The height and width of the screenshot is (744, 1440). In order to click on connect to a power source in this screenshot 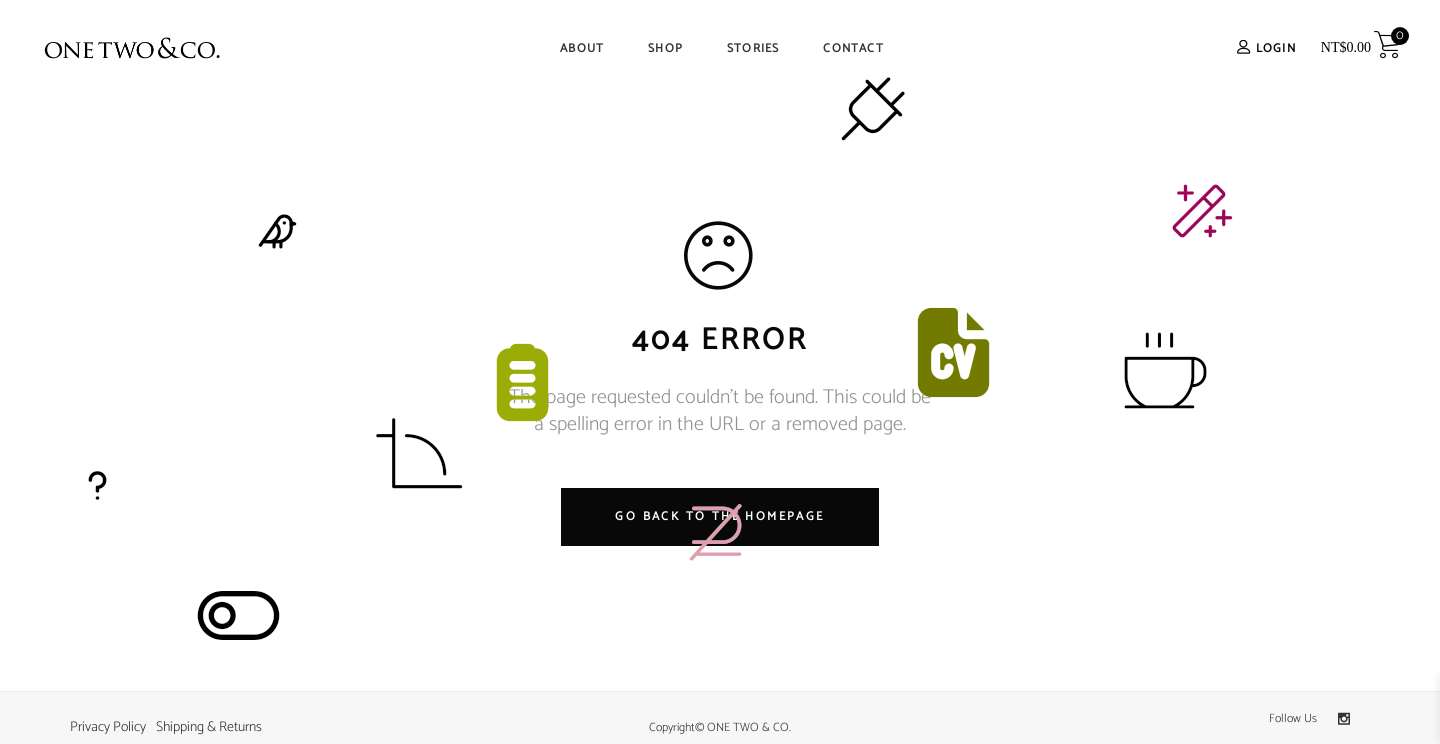, I will do `click(872, 110)`.